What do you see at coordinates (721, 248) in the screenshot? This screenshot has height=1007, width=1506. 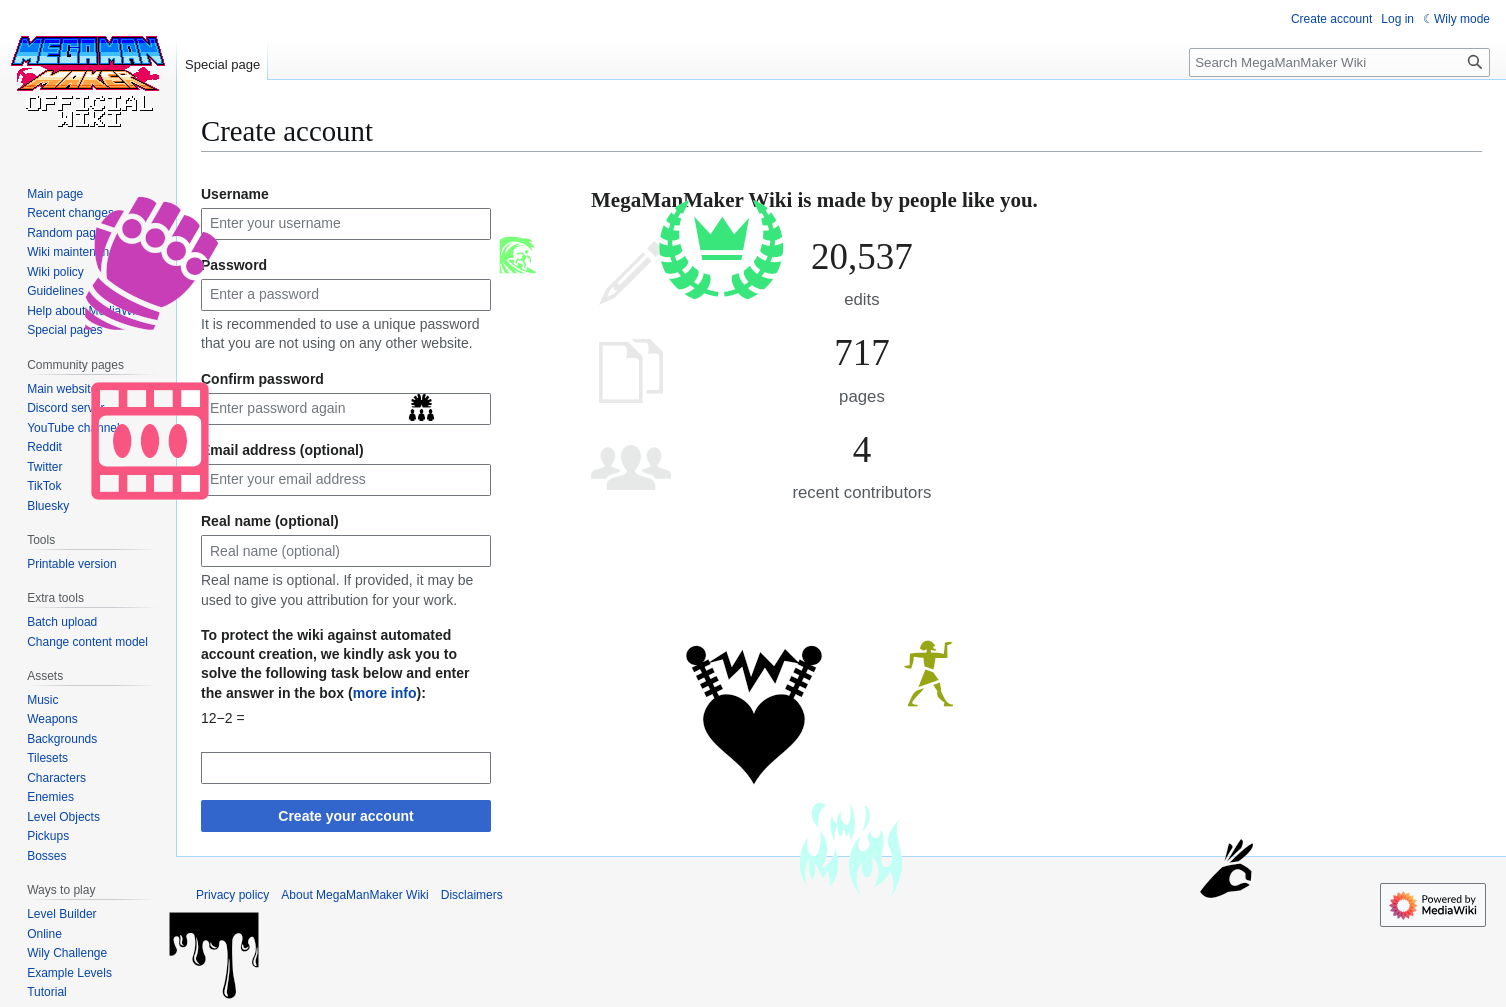 I see `view achievements or awards` at bounding box center [721, 248].